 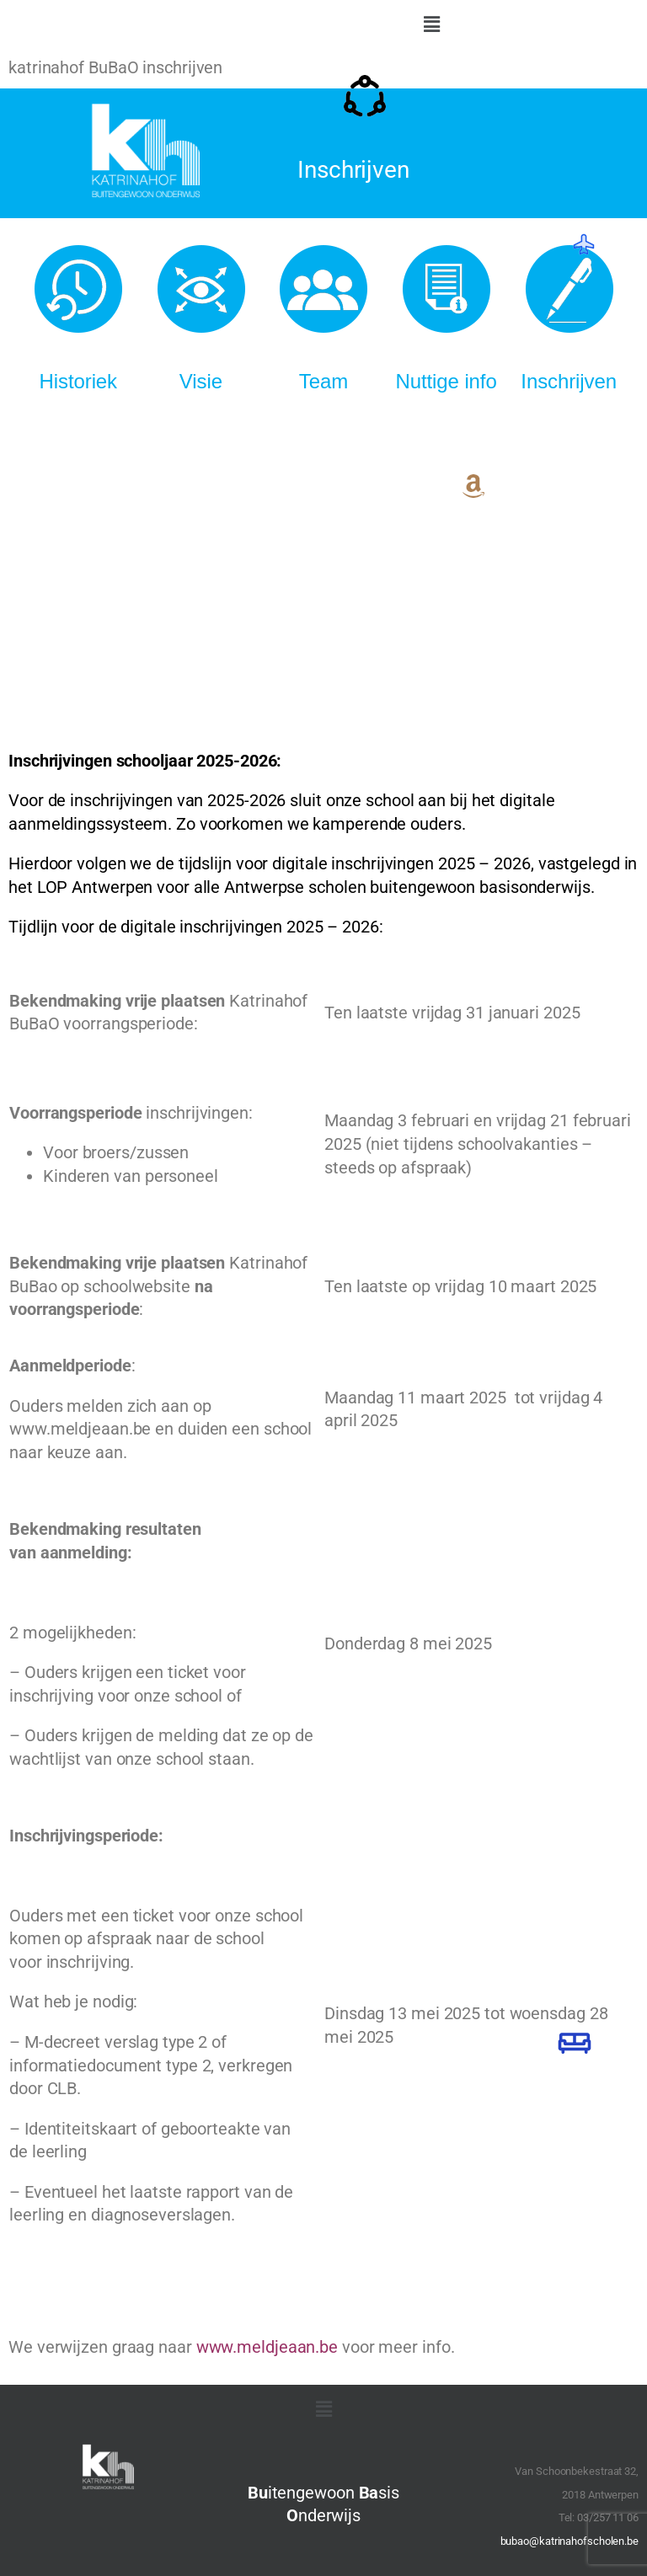 What do you see at coordinates (575, 2043) in the screenshot?
I see `browse furniture or home decor items` at bounding box center [575, 2043].